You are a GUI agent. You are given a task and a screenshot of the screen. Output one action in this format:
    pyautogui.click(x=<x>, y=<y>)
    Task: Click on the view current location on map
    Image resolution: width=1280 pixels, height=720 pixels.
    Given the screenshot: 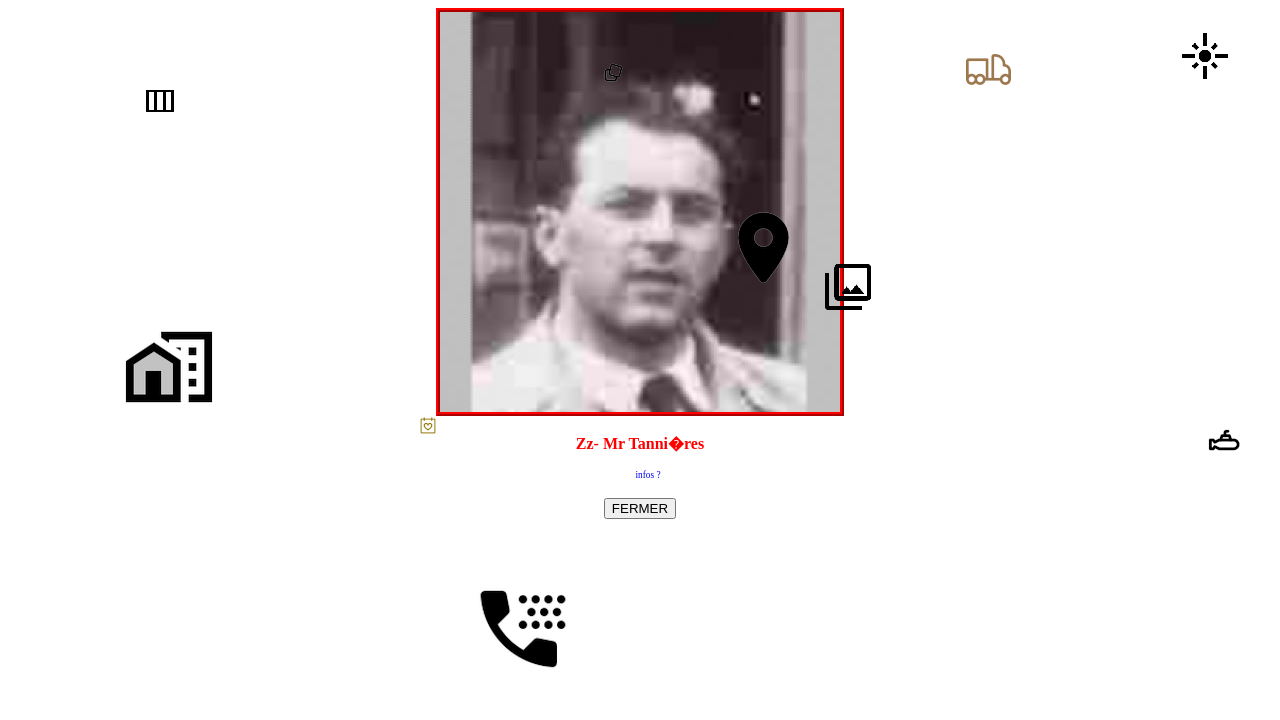 What is the action you would take?
    pyautogui.click(x=763, y=248)
    